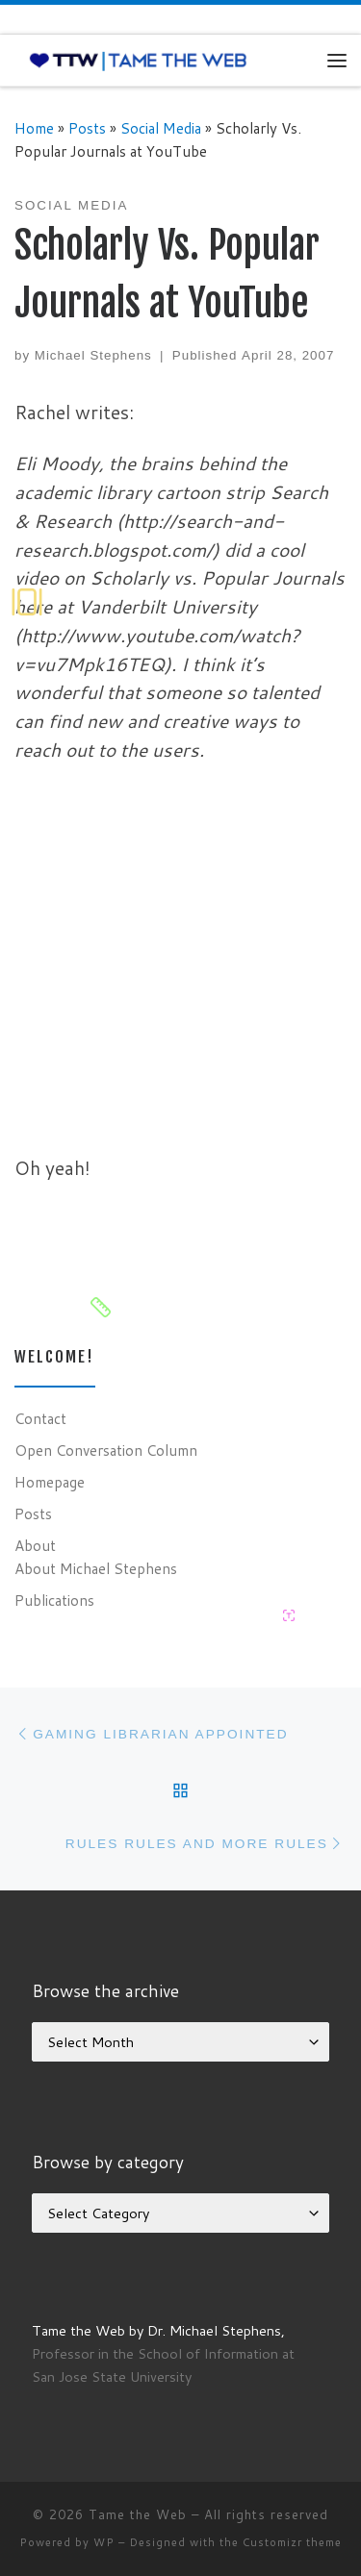 Image resolution: width=361 pixels, height=2576 pixels. I want to click on access measurement tools, so click(100, 1307).